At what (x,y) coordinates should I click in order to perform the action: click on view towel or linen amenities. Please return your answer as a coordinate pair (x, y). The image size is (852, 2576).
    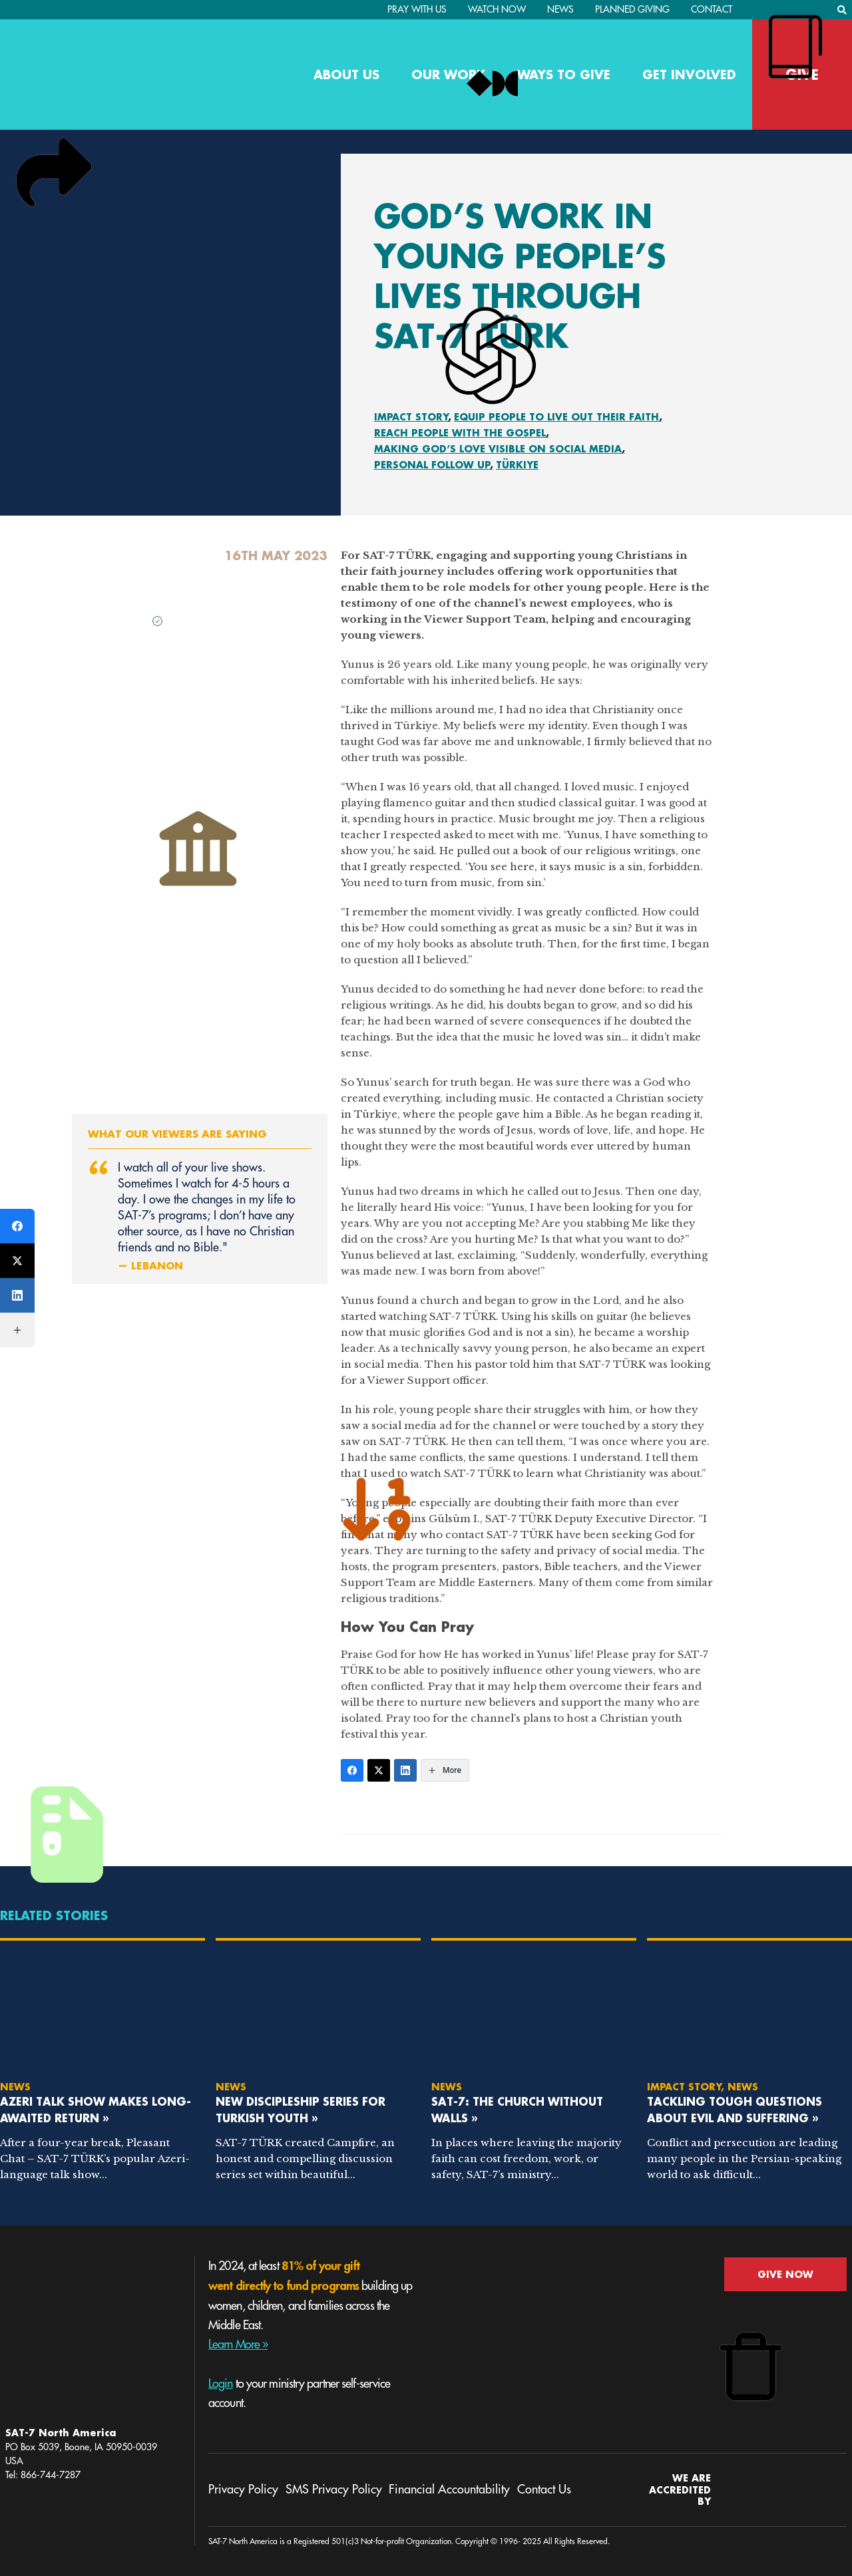
    Looking at the image, I should click on (793, 47).